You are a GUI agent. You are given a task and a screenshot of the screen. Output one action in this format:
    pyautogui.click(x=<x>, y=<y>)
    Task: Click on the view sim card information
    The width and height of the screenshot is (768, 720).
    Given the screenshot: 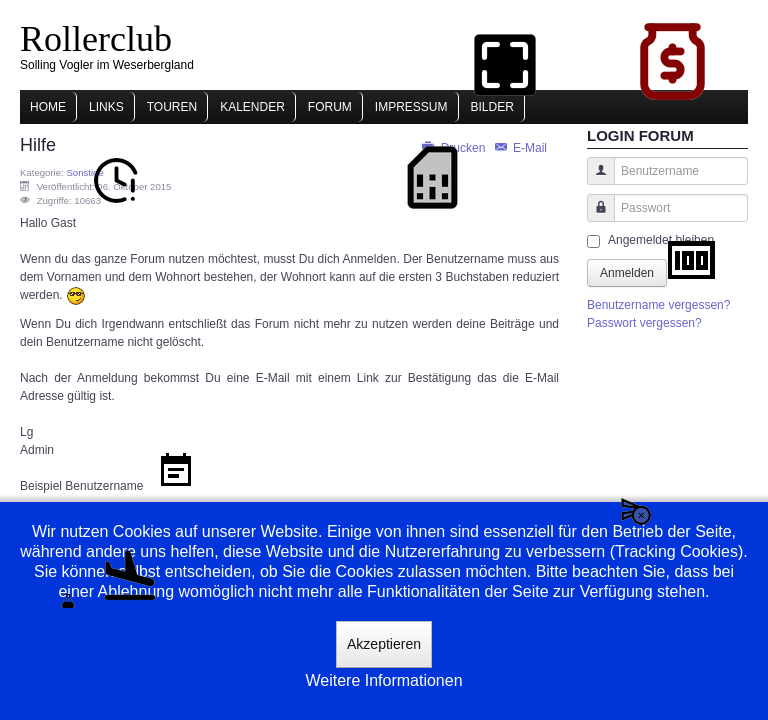 What is the action you would take?
    pyautogui.click(x=432, y=177)
    